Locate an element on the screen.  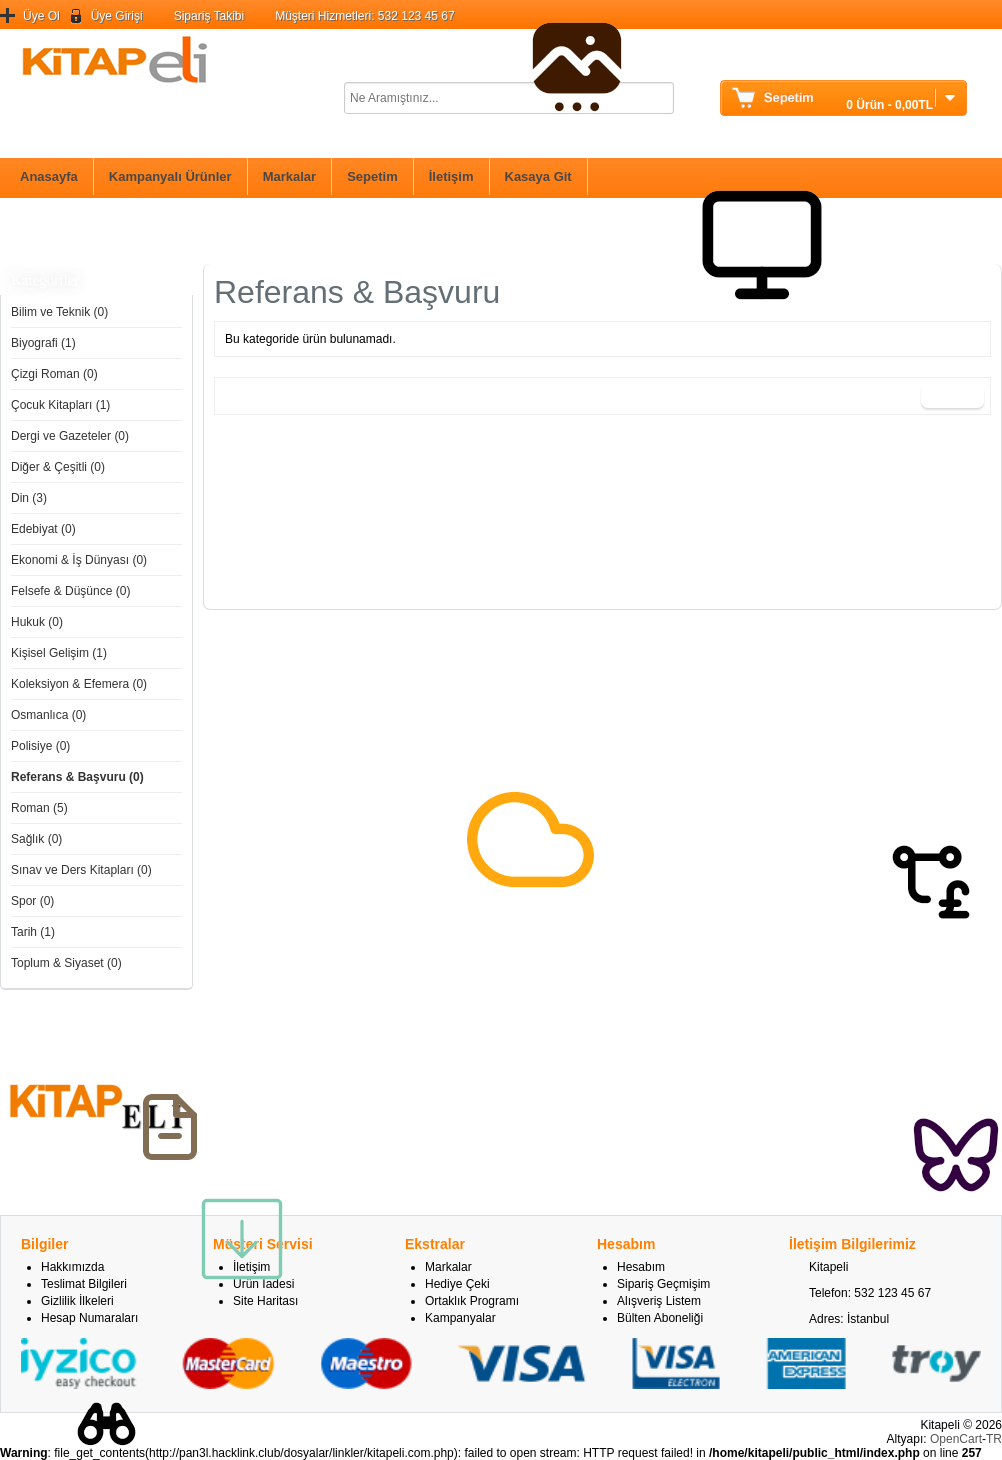
access cloud storage is located at coordinates (530, 839).